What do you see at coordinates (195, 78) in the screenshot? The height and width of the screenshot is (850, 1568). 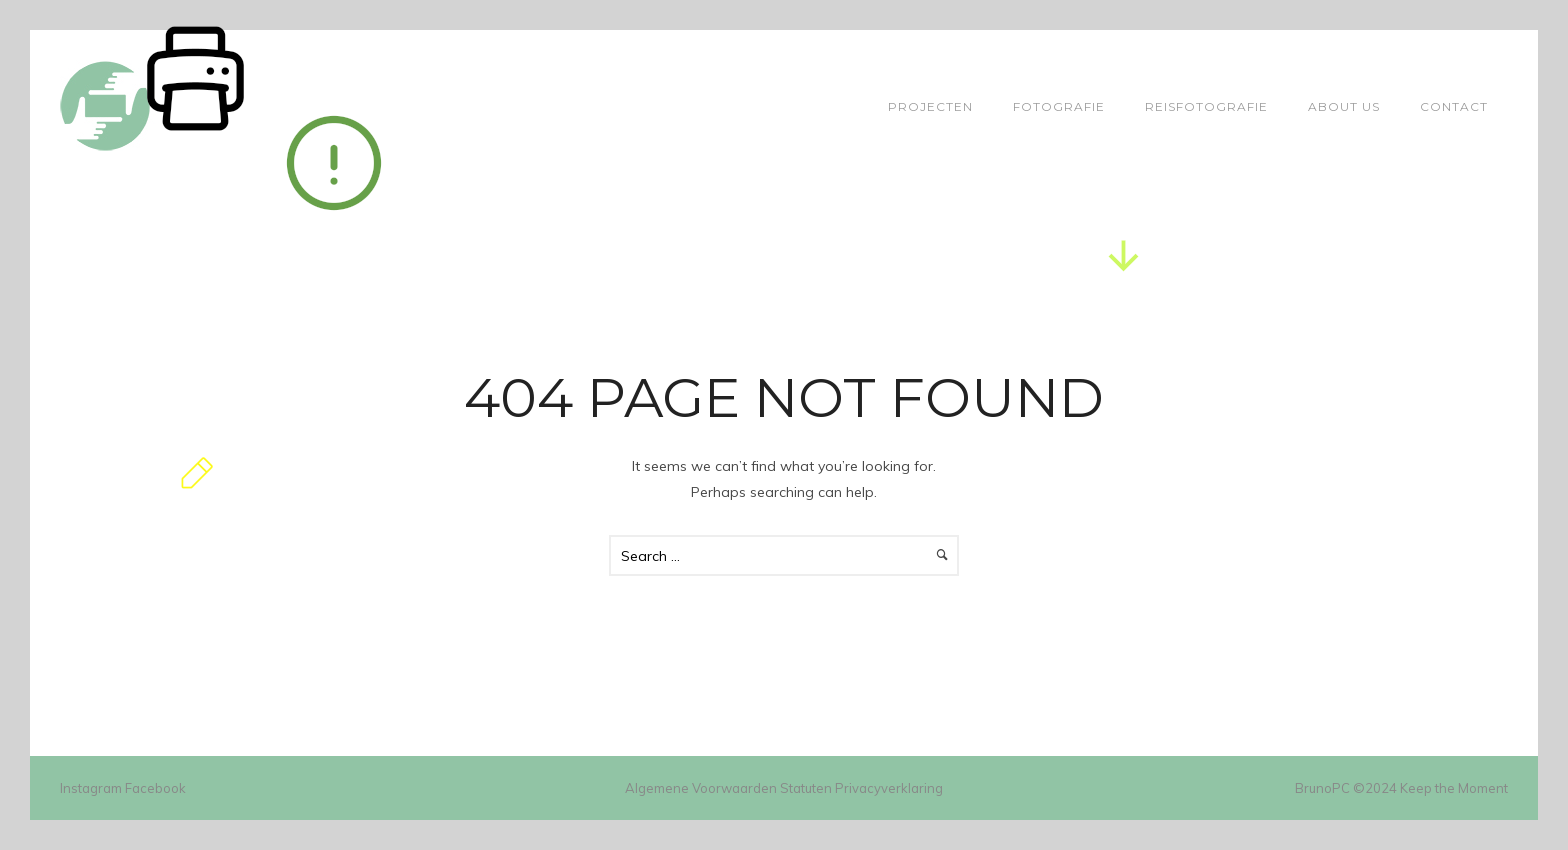 I see `print the current document` at bounding box center [195, 78].